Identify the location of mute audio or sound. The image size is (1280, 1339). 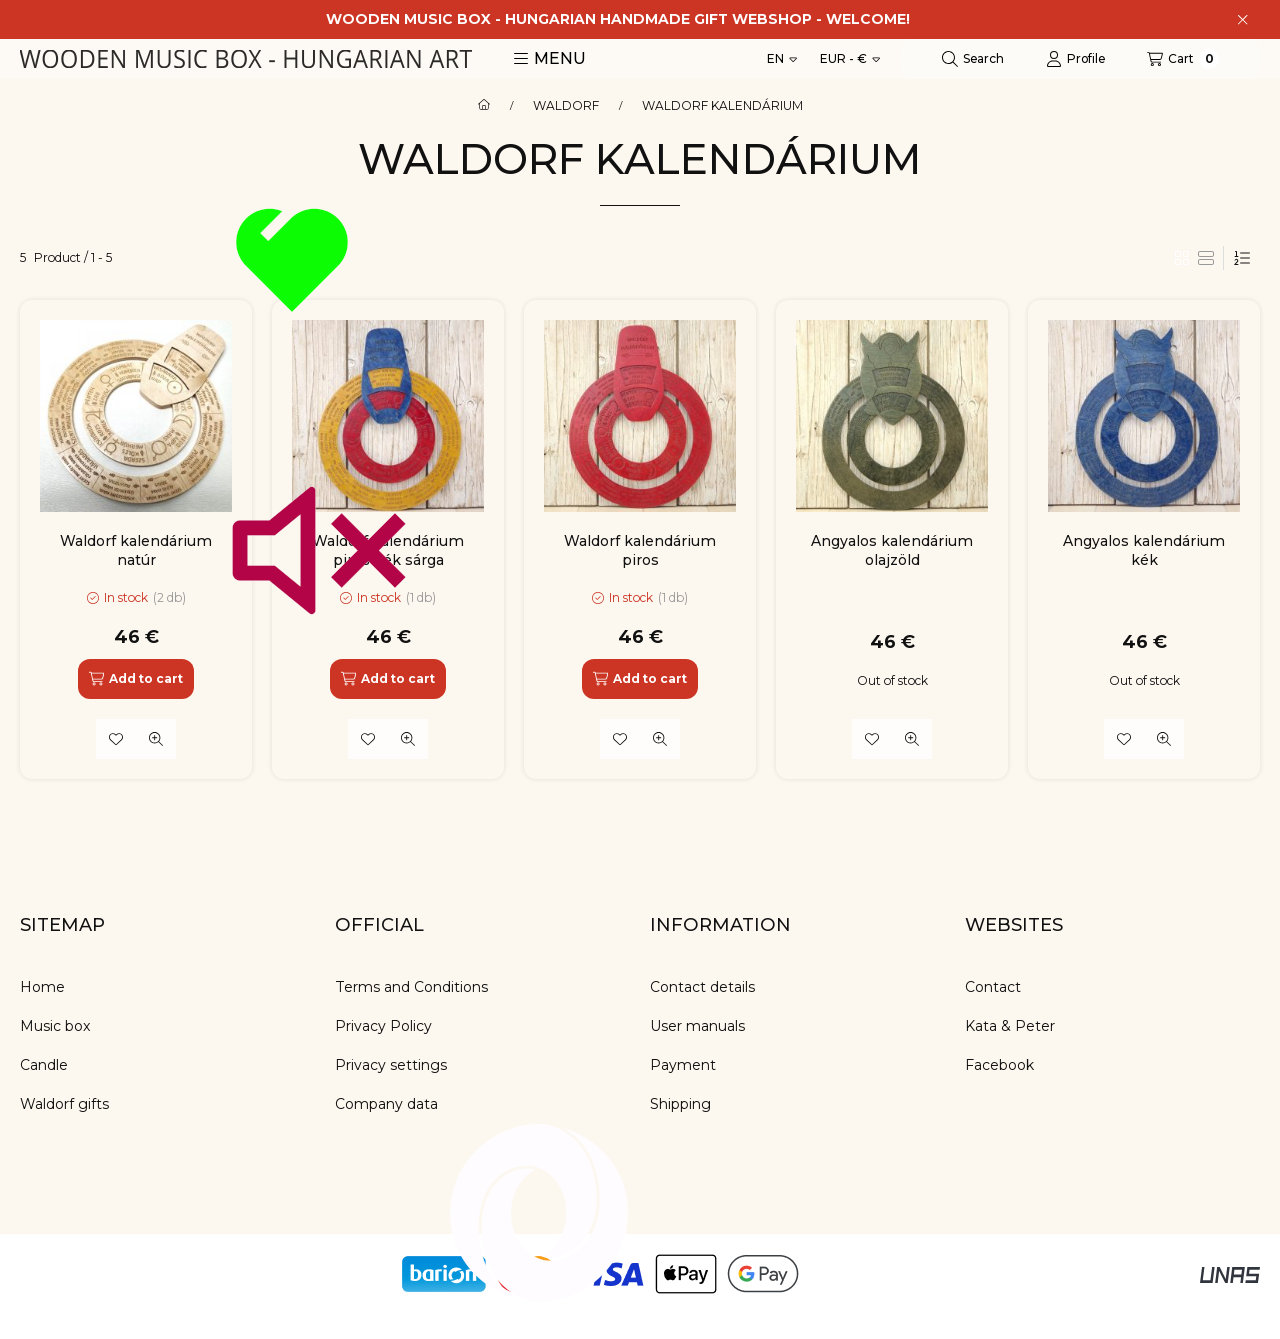
(315, 550).